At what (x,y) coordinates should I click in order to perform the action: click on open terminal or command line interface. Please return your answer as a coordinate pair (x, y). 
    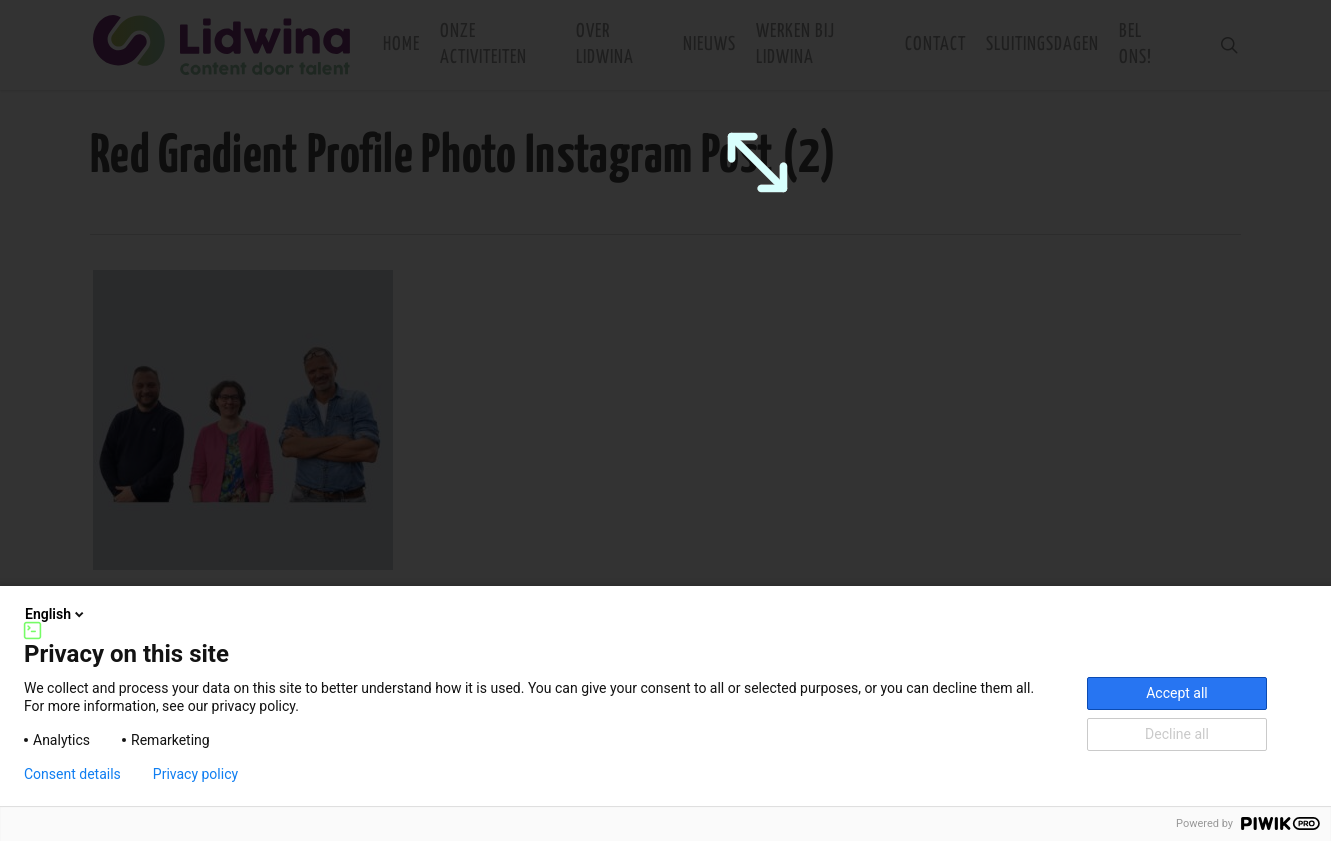
    Looking at the image, I should click on (32, 630).